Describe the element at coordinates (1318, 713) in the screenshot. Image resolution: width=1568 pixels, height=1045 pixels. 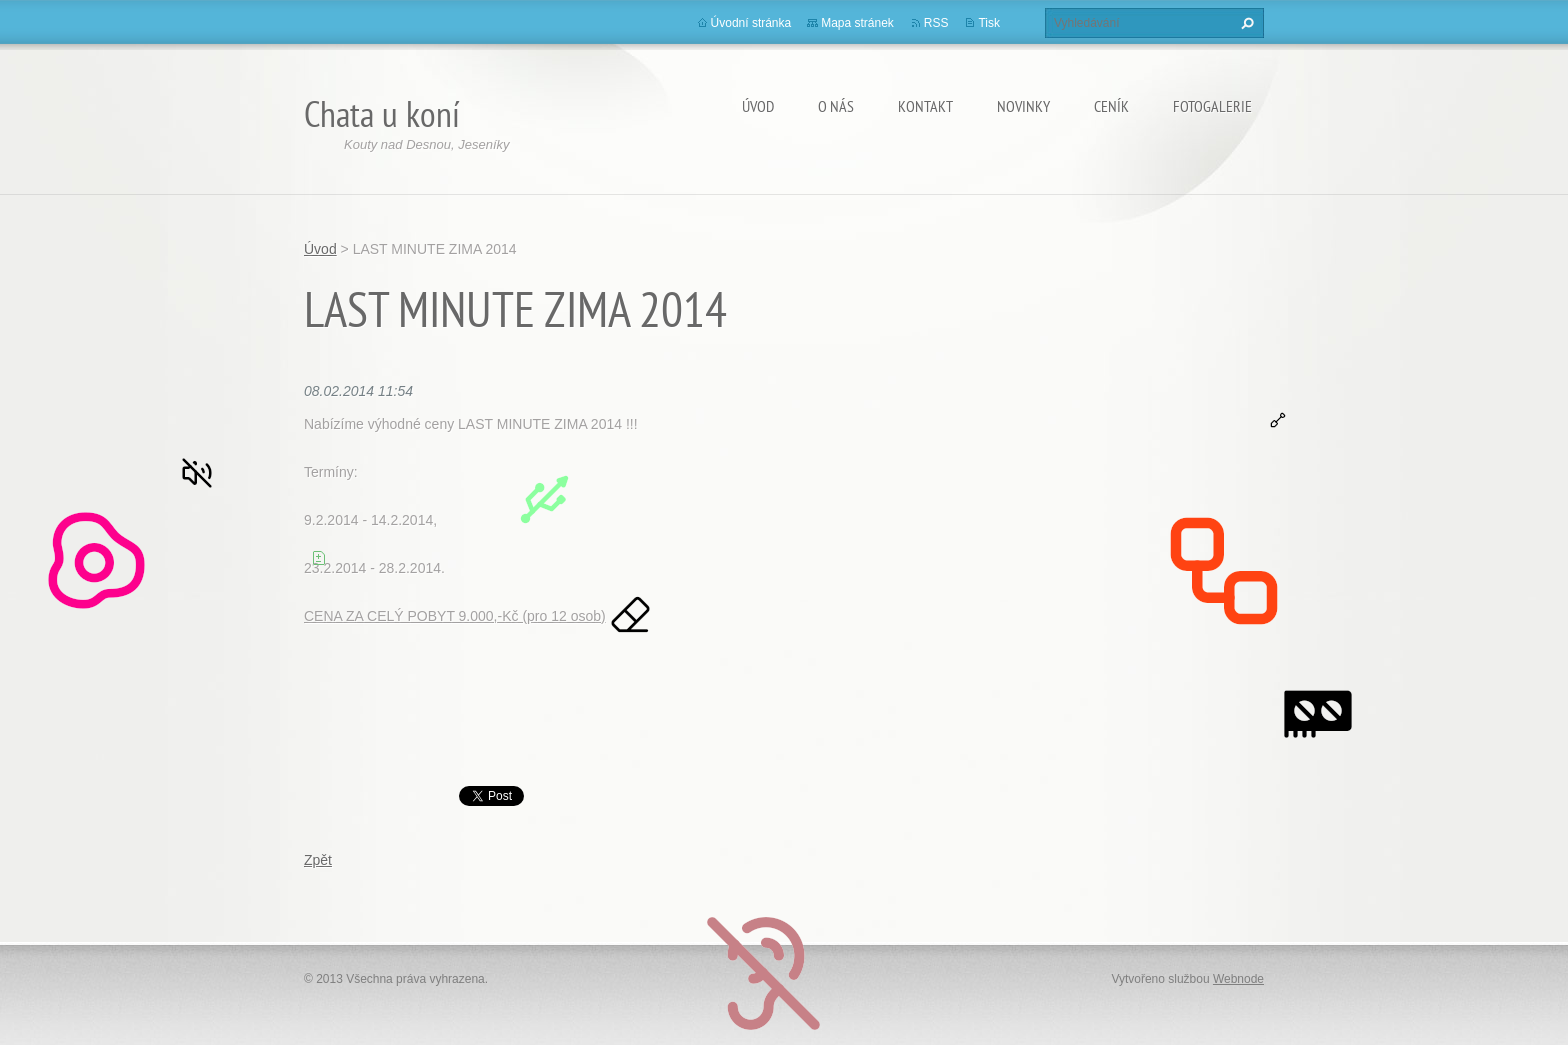
I see `view graphics card or GPU information` at that location.